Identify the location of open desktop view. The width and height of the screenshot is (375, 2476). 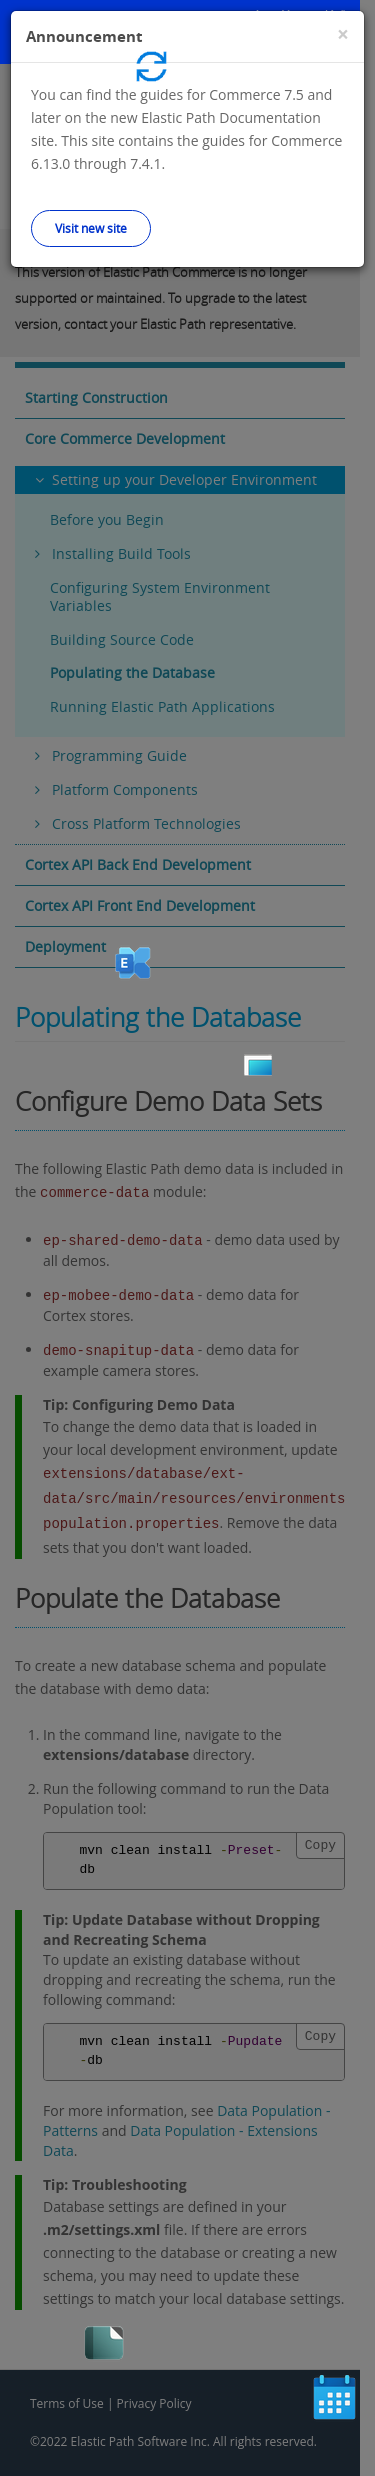
(258, 1065).